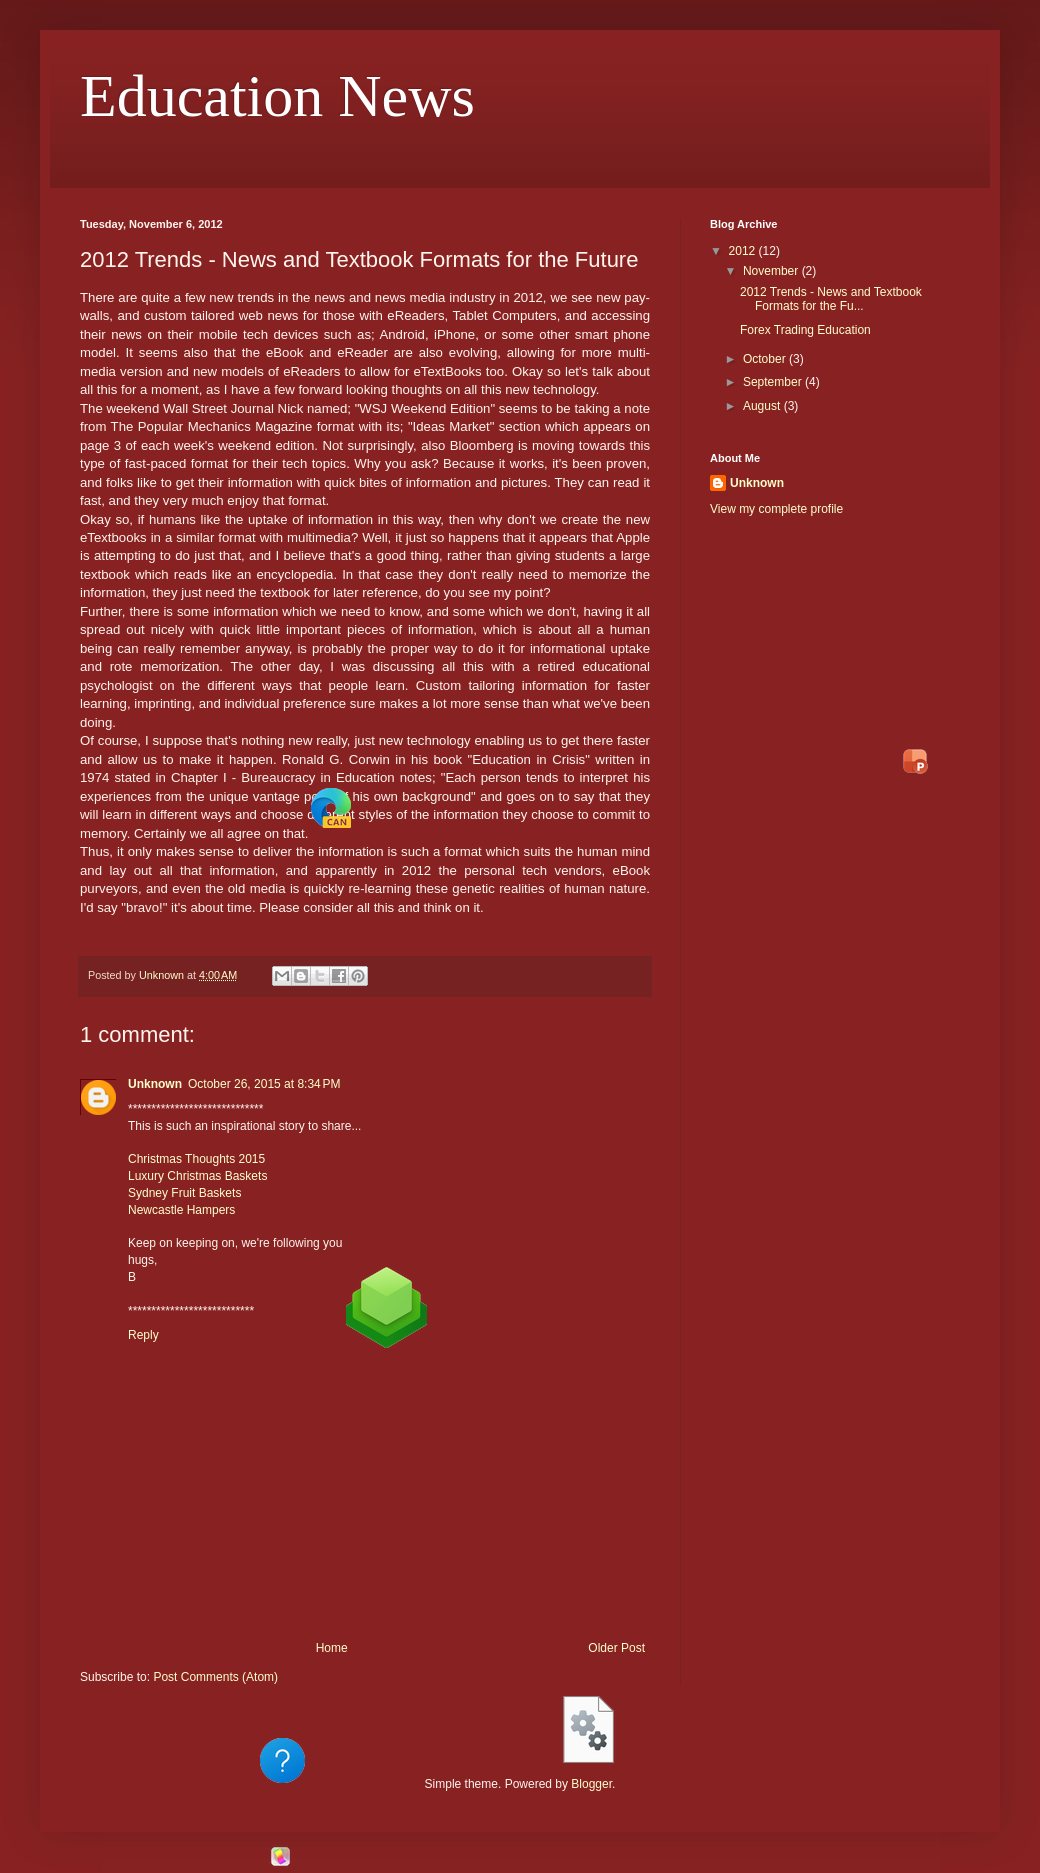  Describe the element at coordinates (331, 808) in the screenshot. I see `open microsoft edge canary browser` at that location.